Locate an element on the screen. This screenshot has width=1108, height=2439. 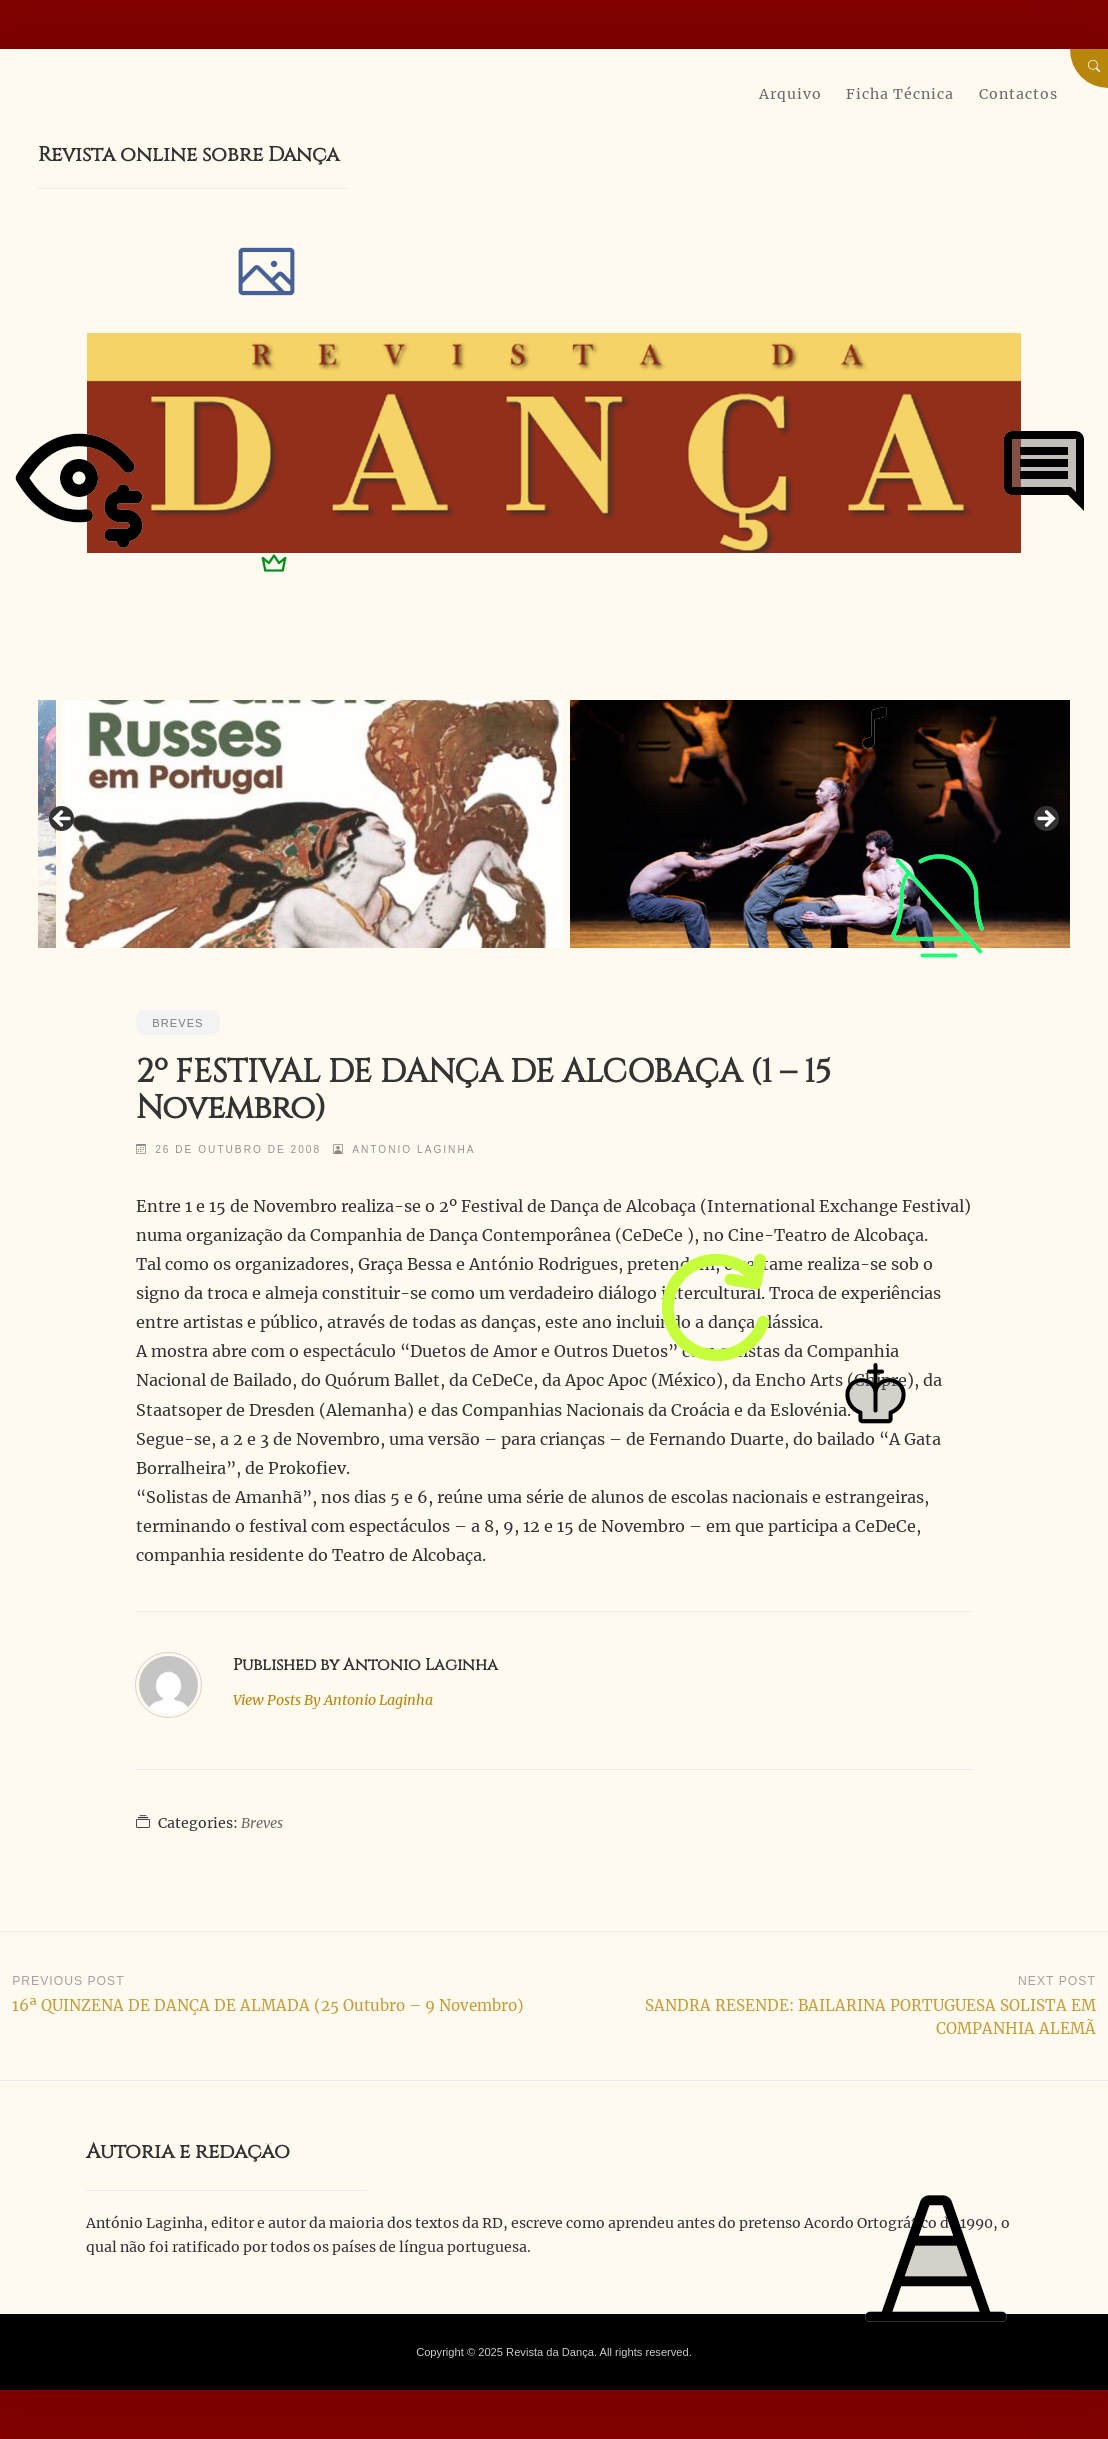
view pricing or cost details is located at coordinates (79, 478).